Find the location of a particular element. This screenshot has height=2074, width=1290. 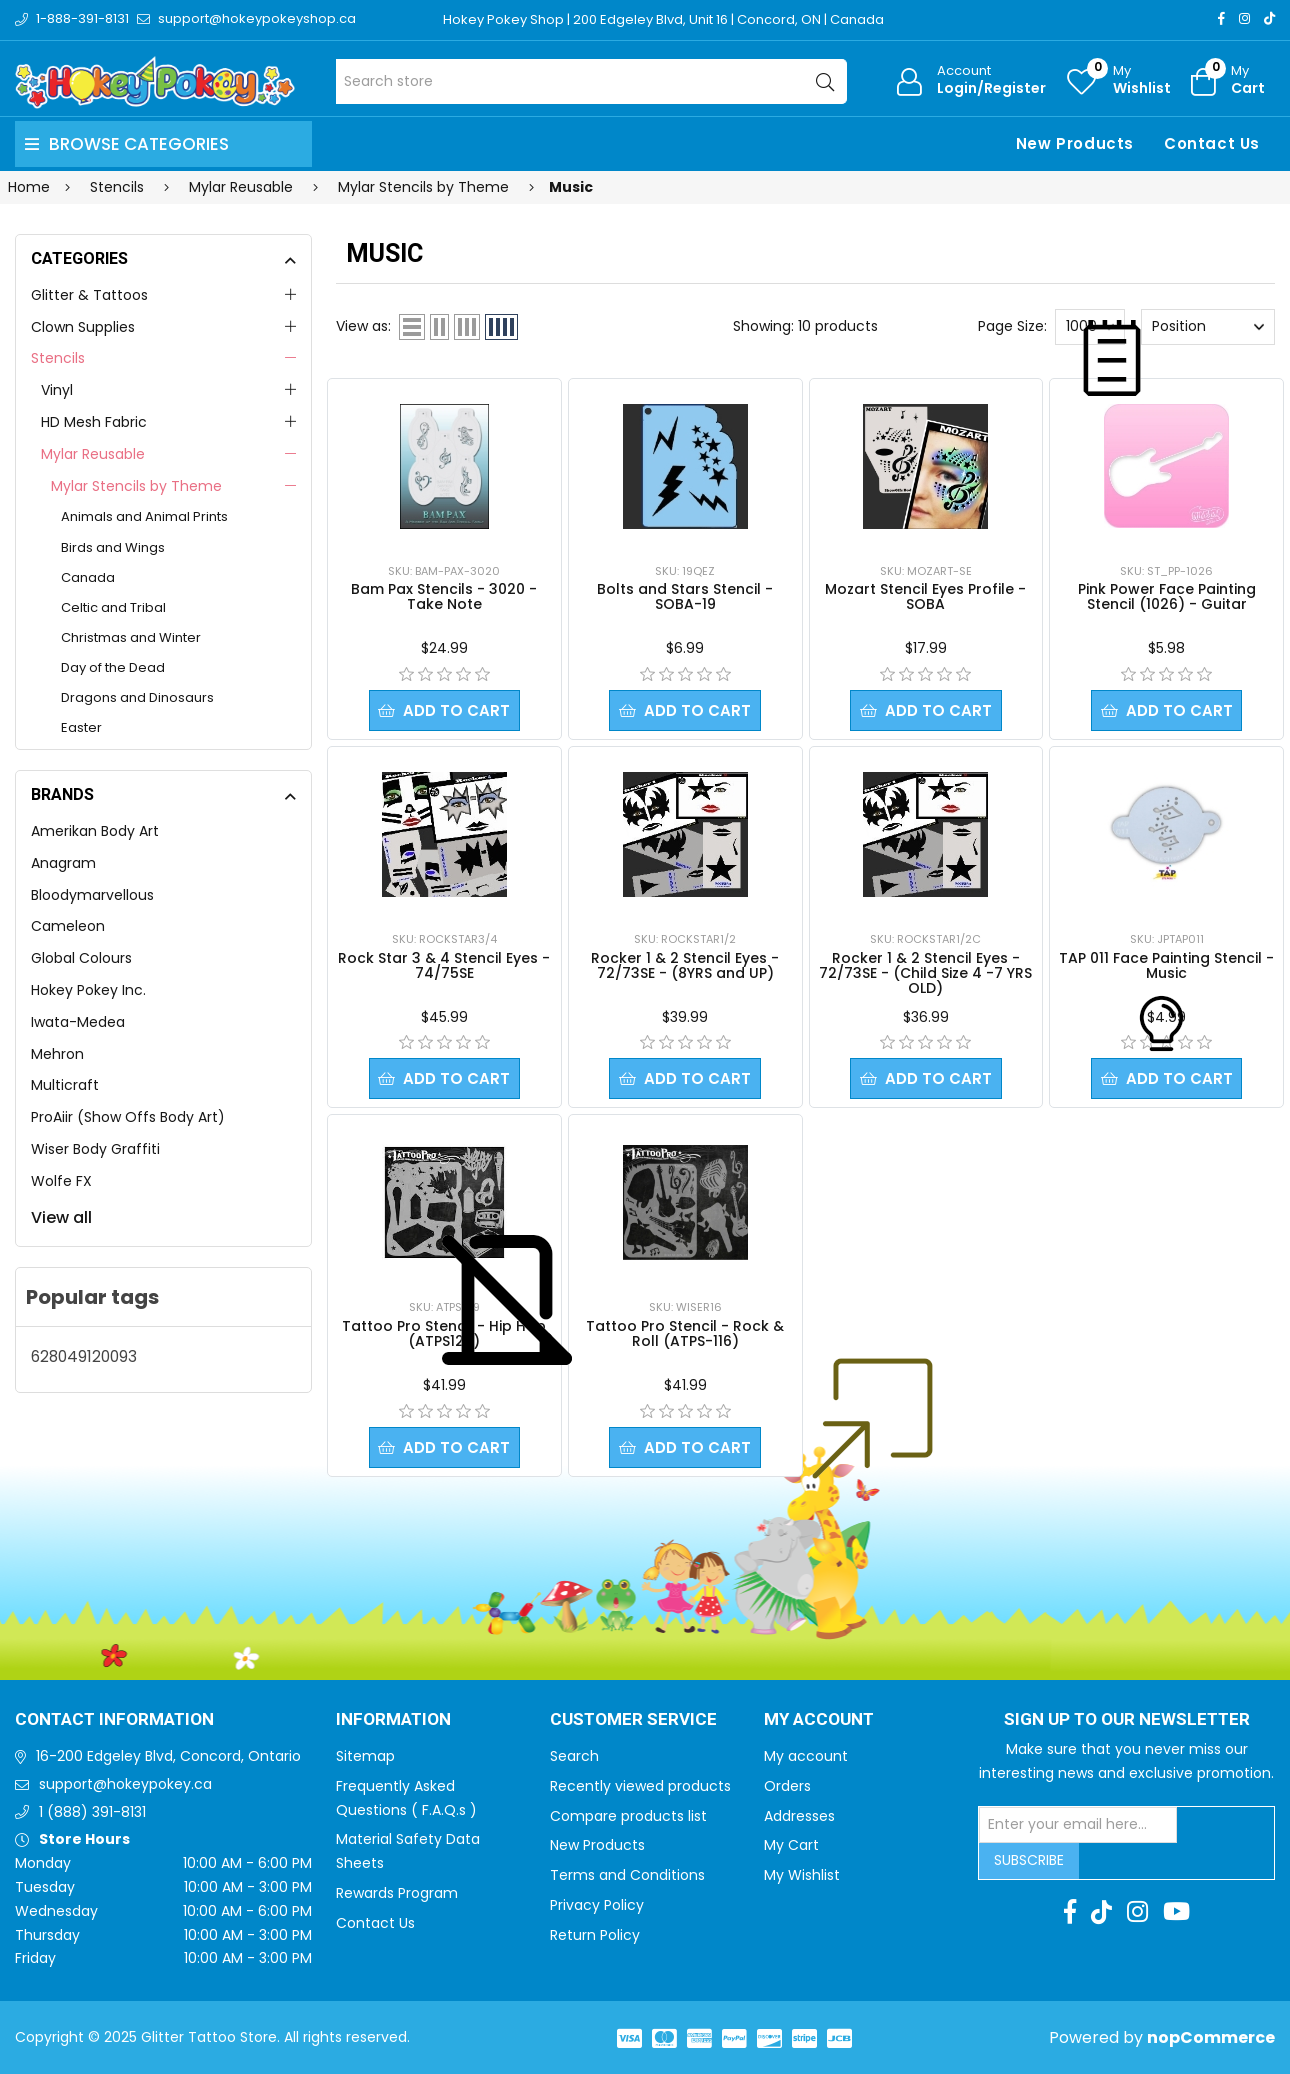

door access disabled or unavailable is located at coordinates (507, 1300).